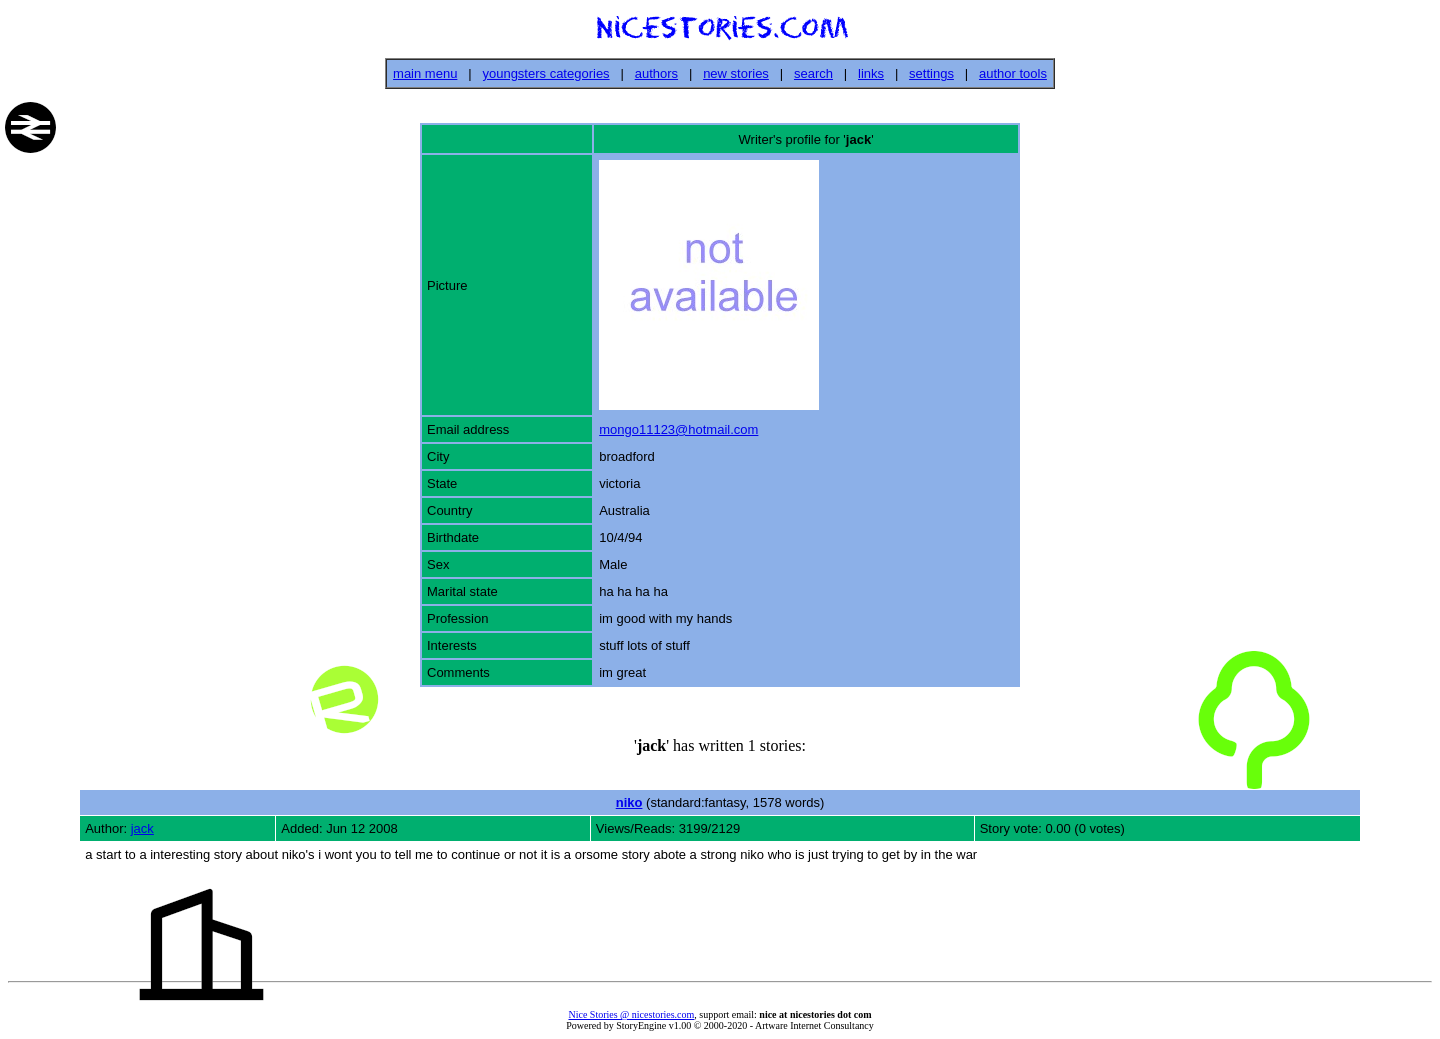 This screenshot has height=1039, width=1440. I want to click on resolving brand logo, so click(344, 699).